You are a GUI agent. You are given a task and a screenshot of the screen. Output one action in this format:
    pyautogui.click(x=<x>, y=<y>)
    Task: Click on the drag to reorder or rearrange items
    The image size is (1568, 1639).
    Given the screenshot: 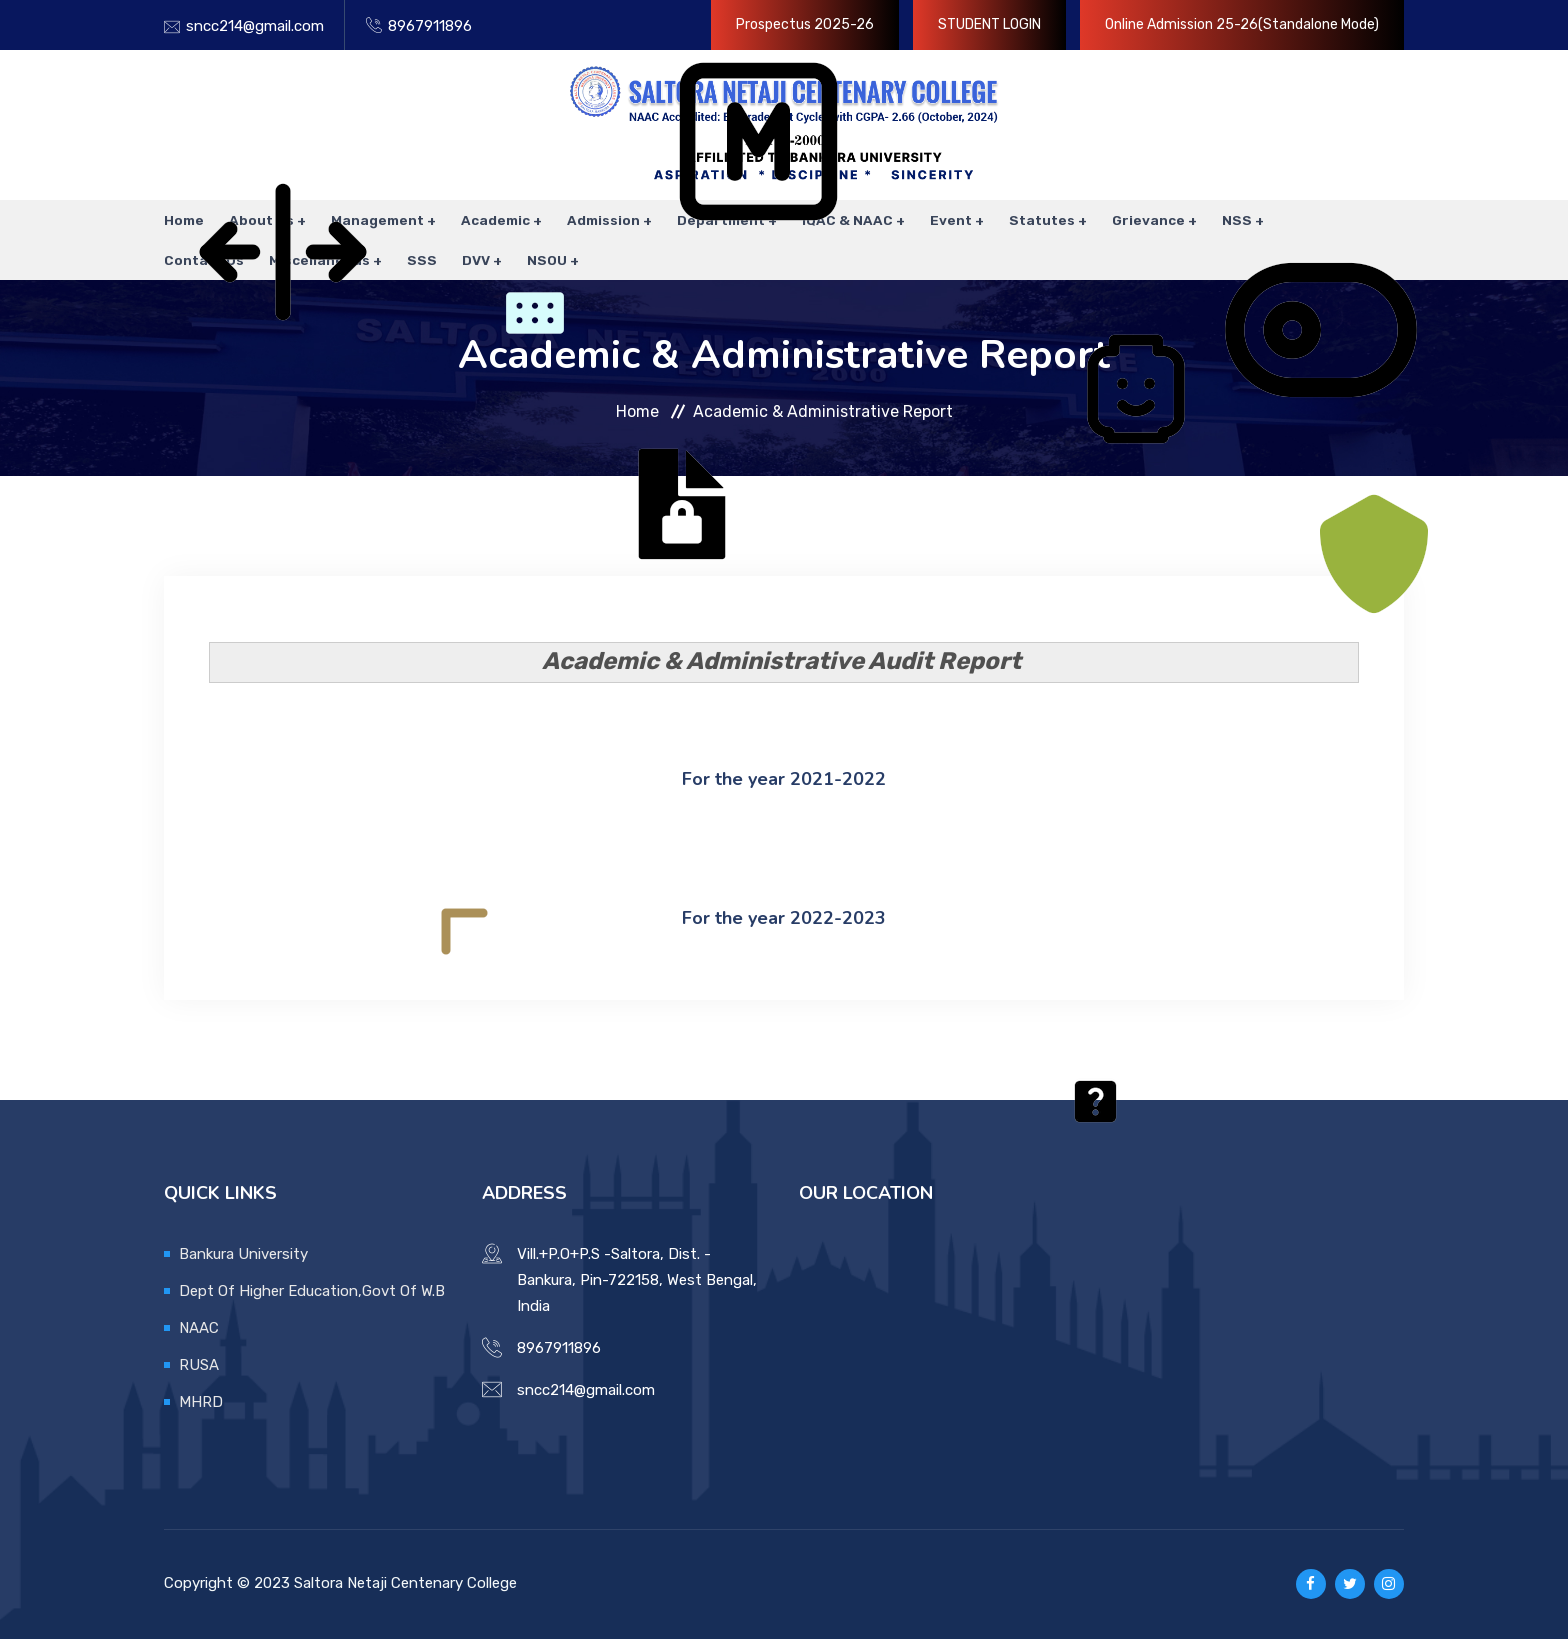 What is the action you would take?
    pyautogui.click(x=535, y=313)
    